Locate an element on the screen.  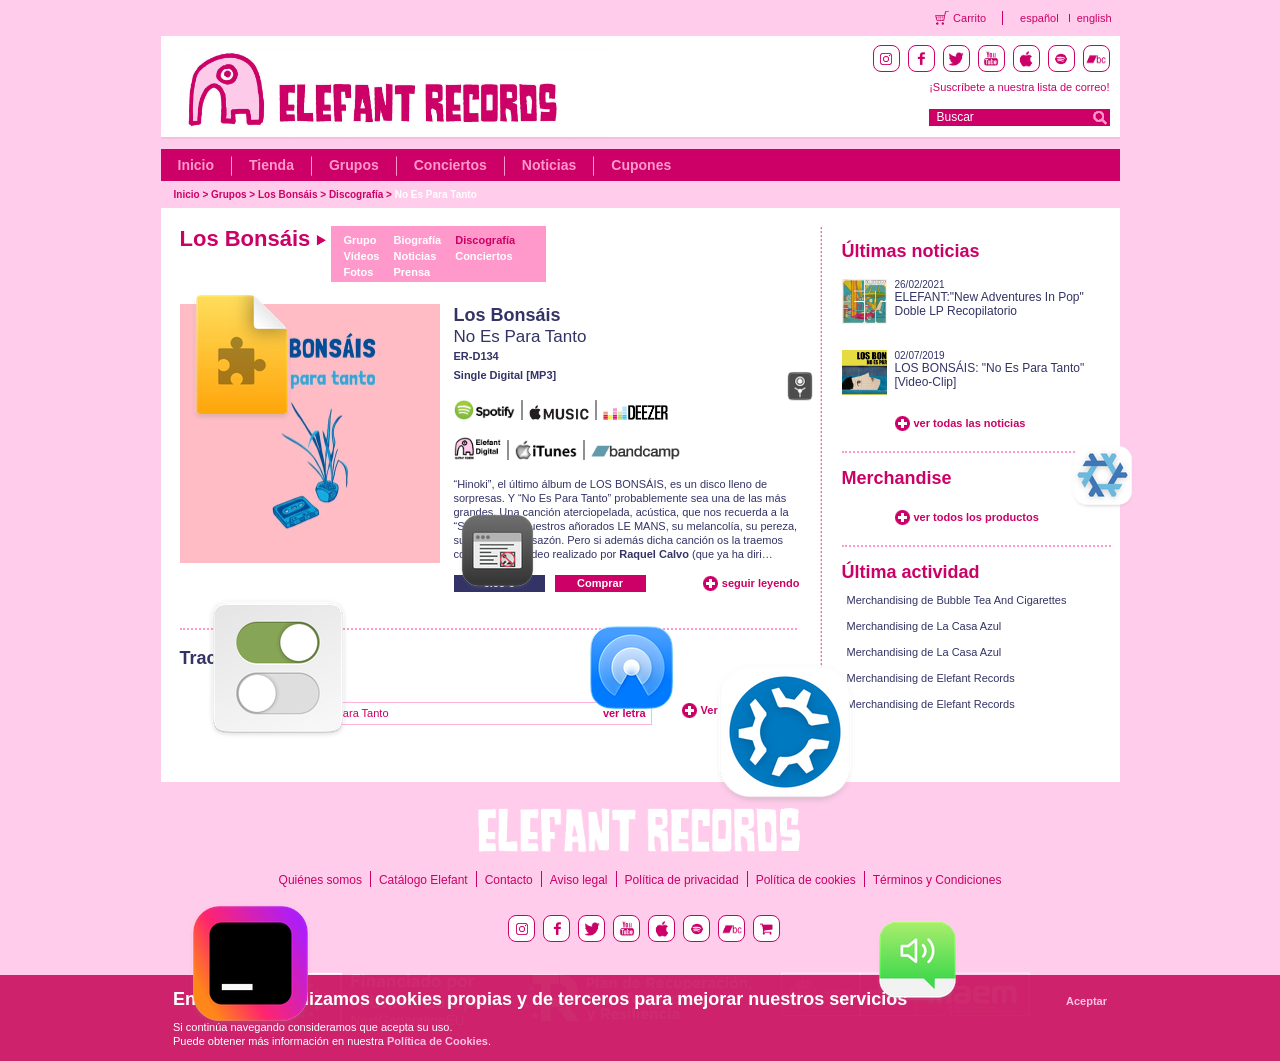
configure ad blocker settings is located at coordinates (497, 550).